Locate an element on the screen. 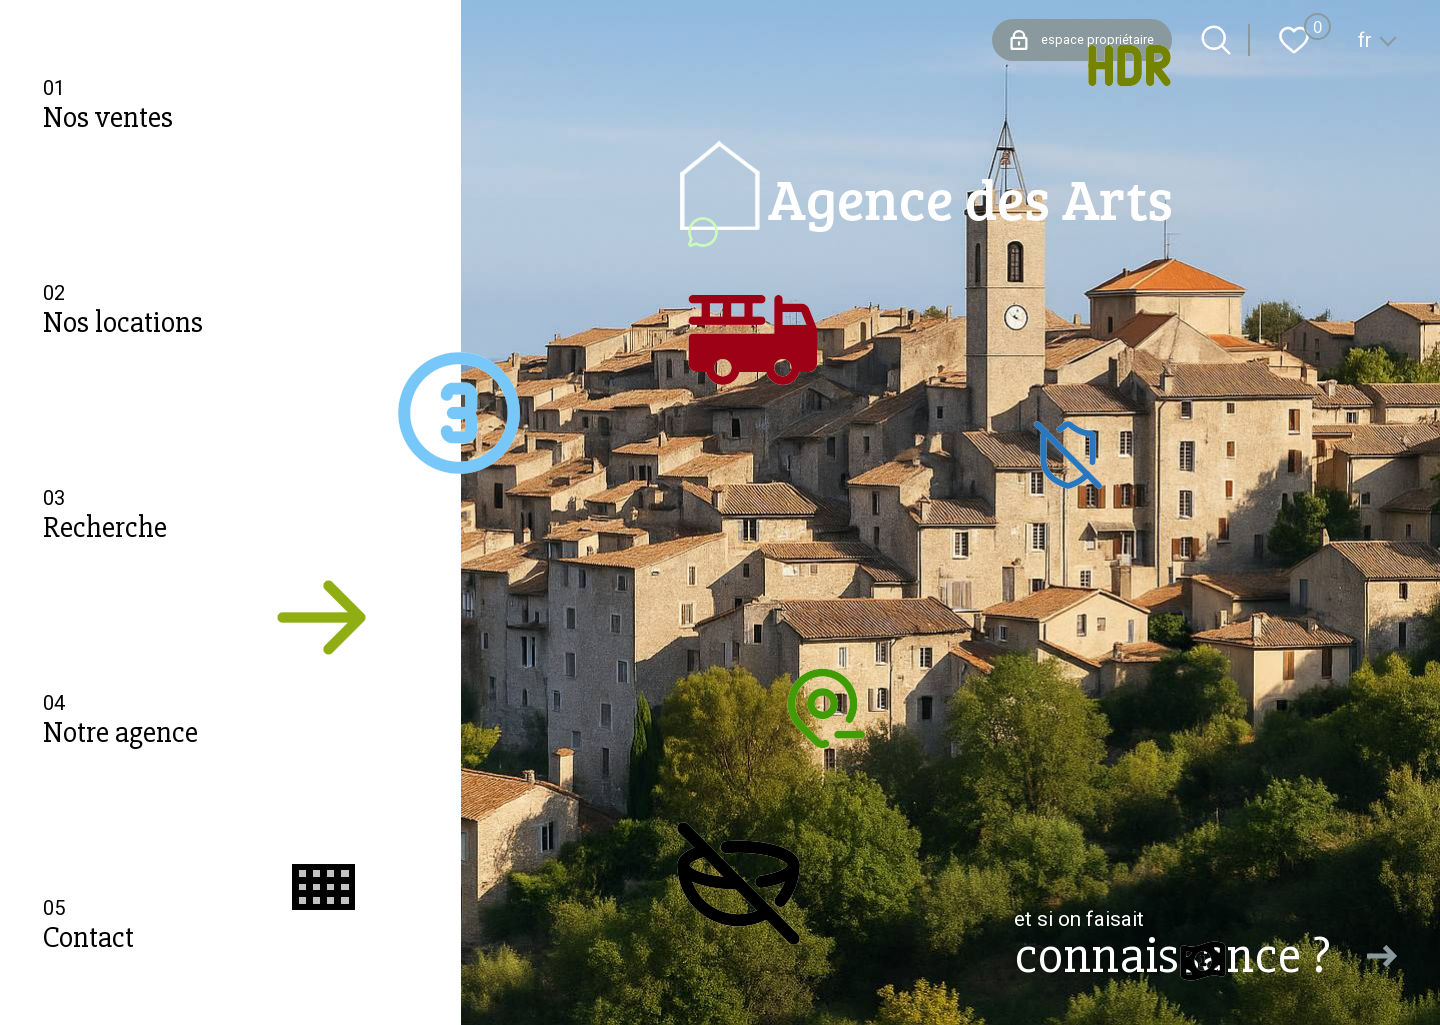 The image size is (1440, 1025). switch to comfortable grid view is located at coordinates (322, 887).